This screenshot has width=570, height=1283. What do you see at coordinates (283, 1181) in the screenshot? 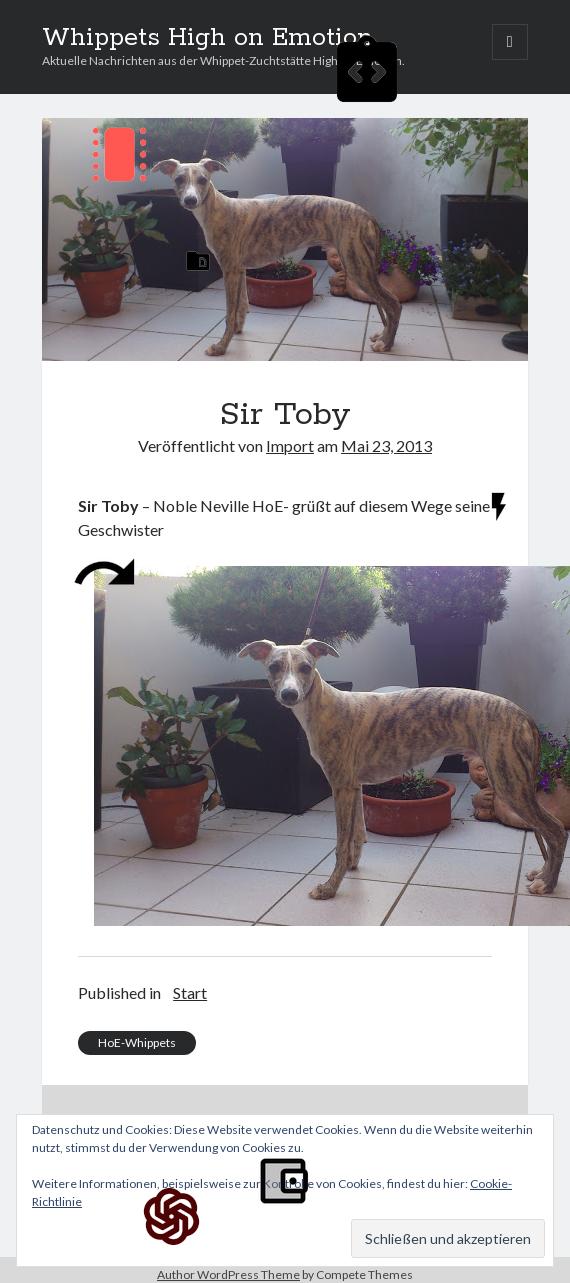
I see `access your digital wallet` at bounding box center [283, 1181].